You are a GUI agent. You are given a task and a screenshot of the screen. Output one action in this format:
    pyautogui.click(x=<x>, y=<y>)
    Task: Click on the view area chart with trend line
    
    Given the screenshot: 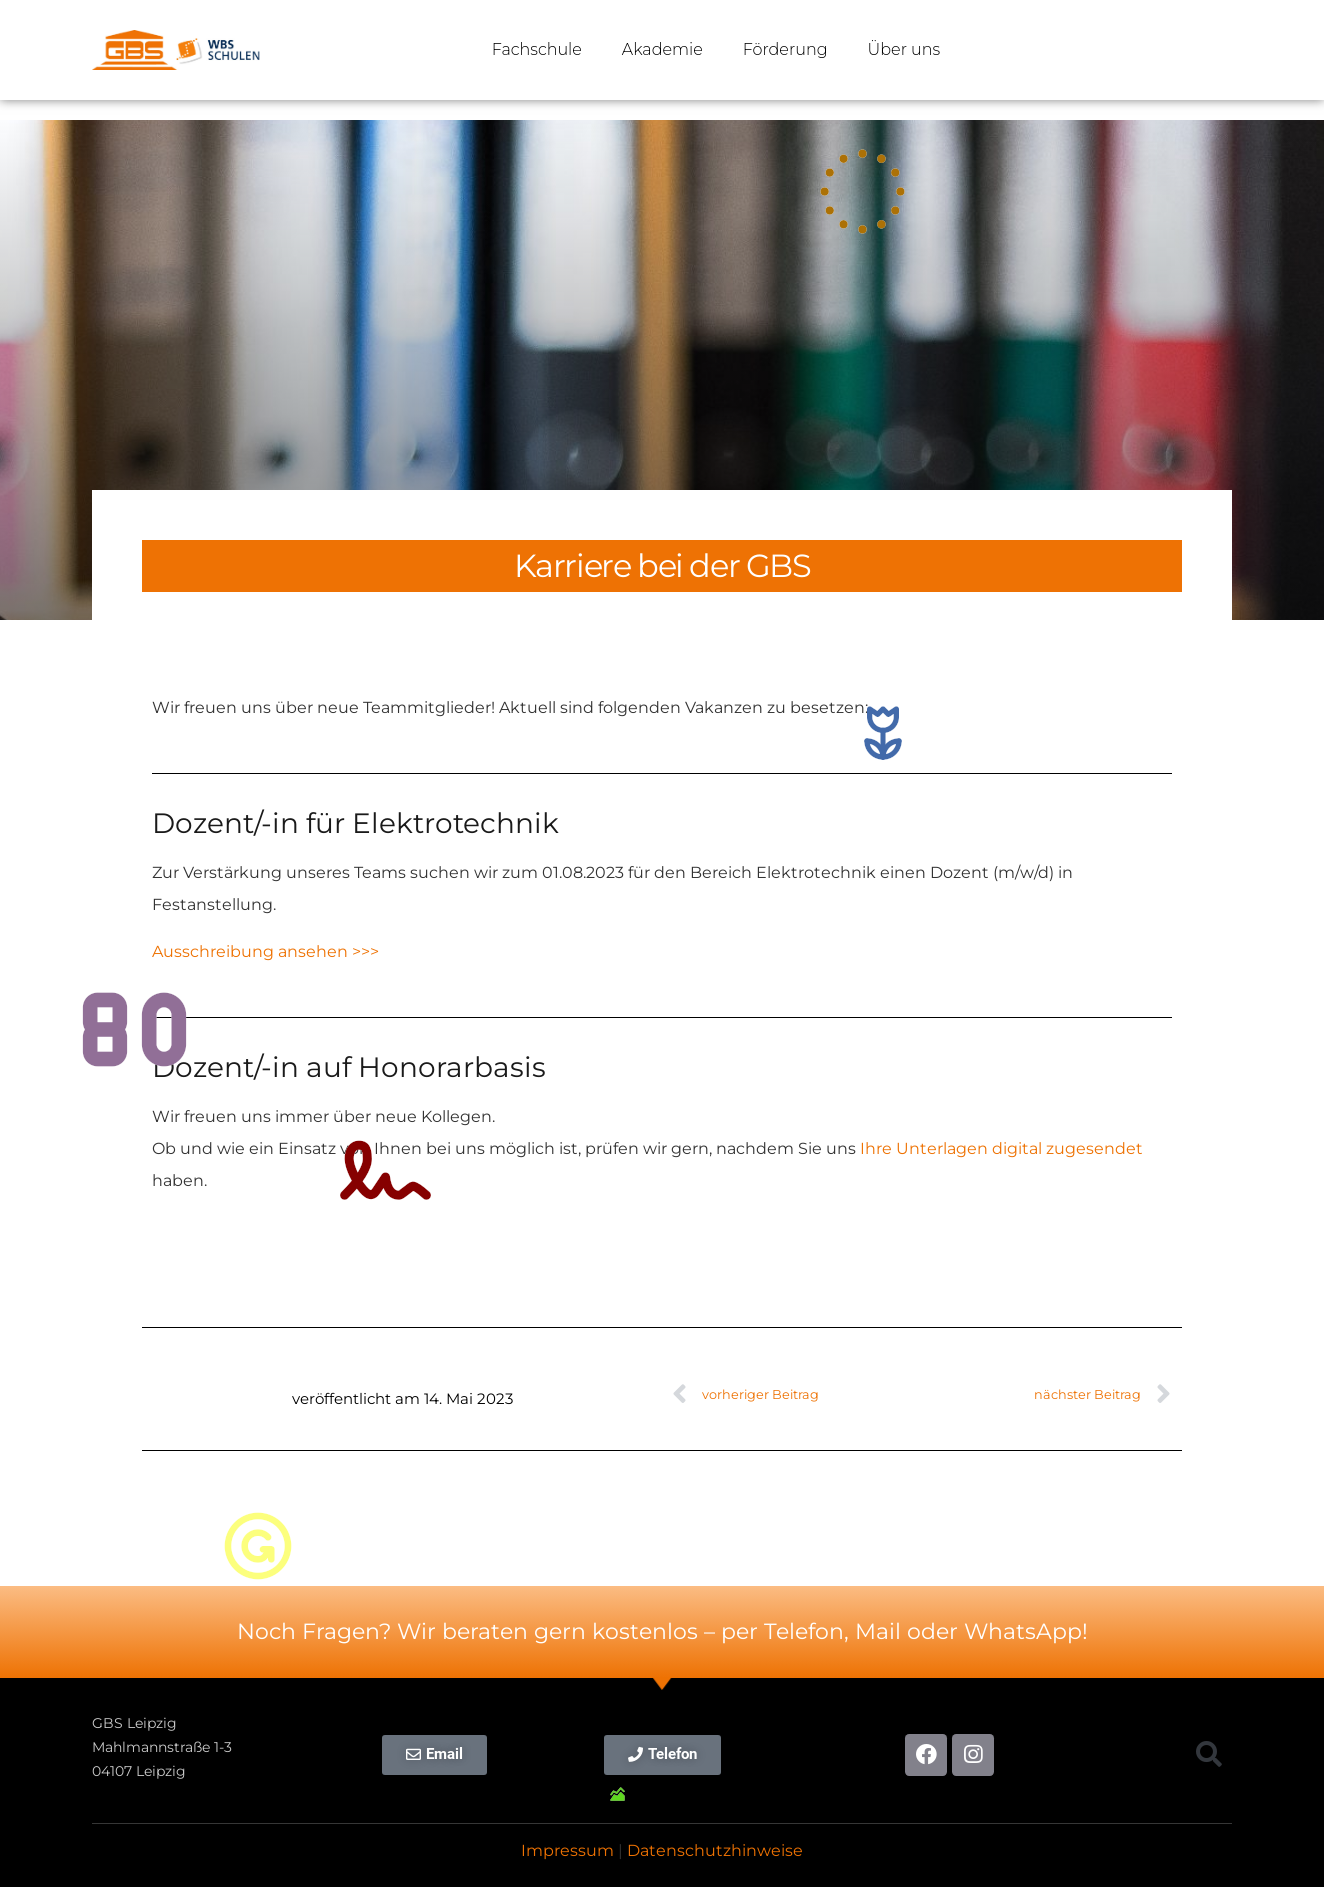 What is the action you would take?
    pyautogui.click(x=617, y=1794)
    